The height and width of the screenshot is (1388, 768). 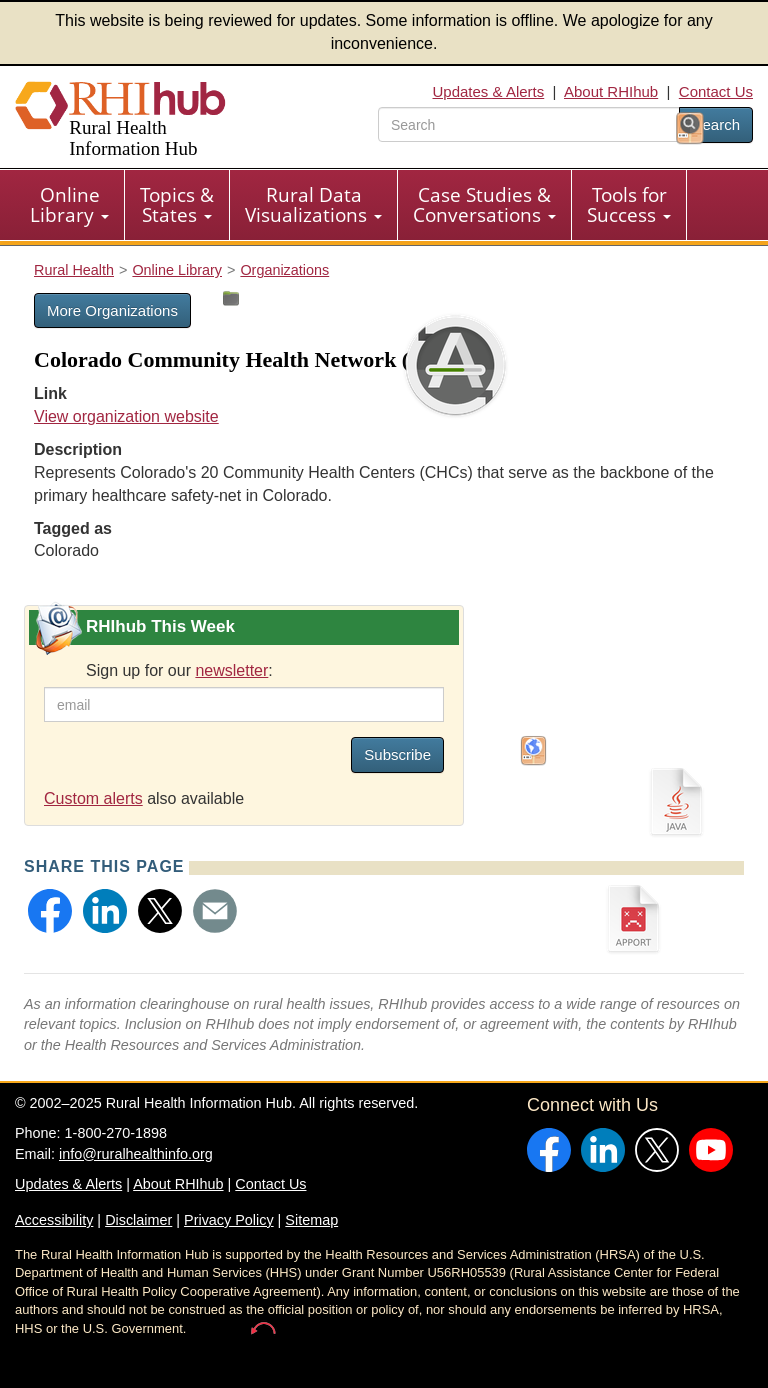 What do you see at coordinates (633, 919) in the screenshot?
I see `apport crash report file` at bounding box center [633, 919].